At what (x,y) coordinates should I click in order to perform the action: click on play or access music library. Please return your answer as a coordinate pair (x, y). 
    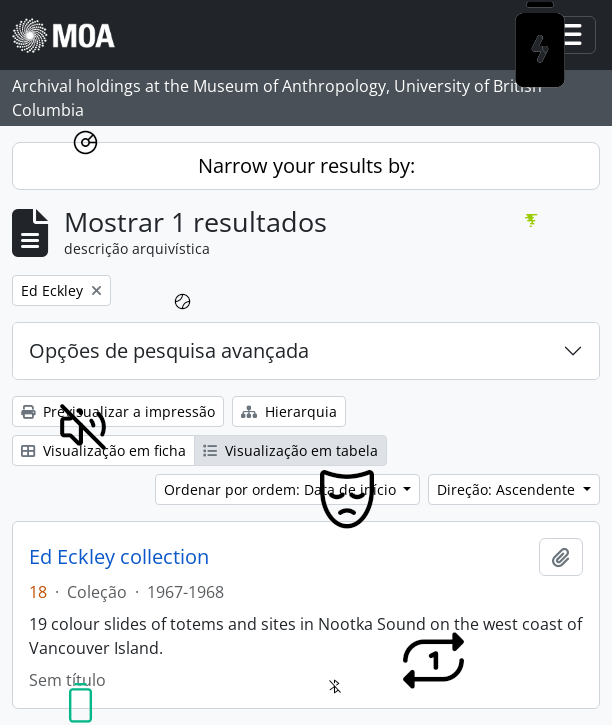
    Looking at the image, I should click on (85, 142).